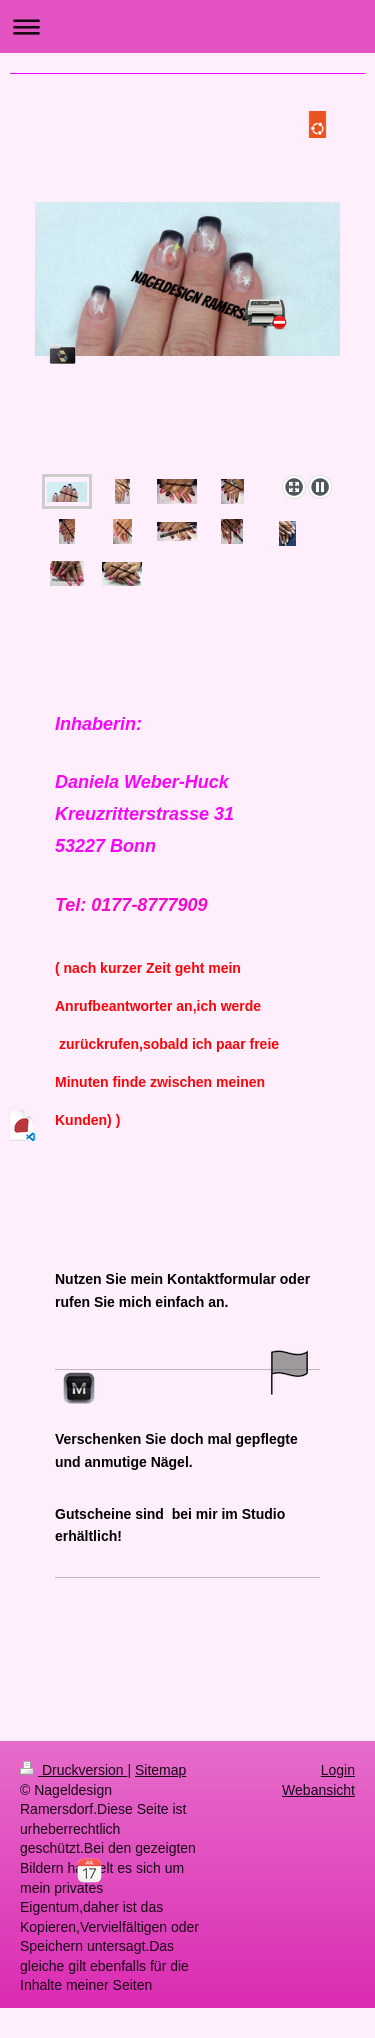 This screenshot has width=375, height=2038. What do you see at coordinates (79, 1388) in the screenshot?
I see `open MeetingBar app for calendar and meeting management` at bounding box center [79, 1388].